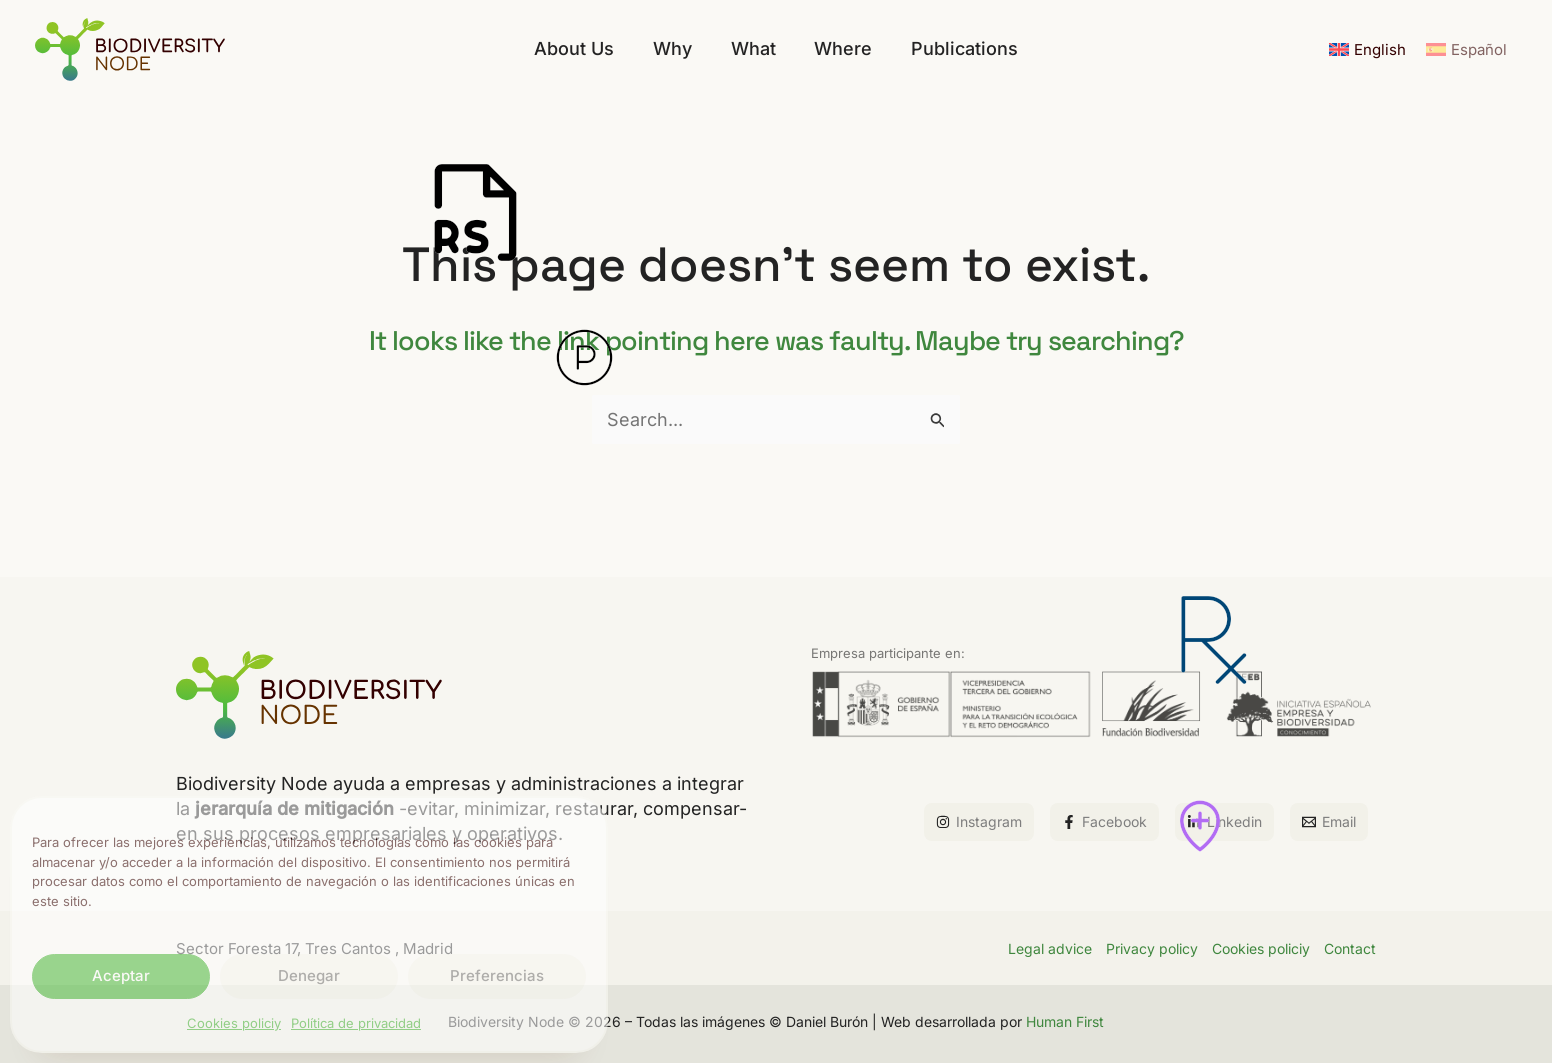  What do you see at coordinates (1210, 640) in the screenshot?
I see `view prescription details` at bounding box center [1210, 640].